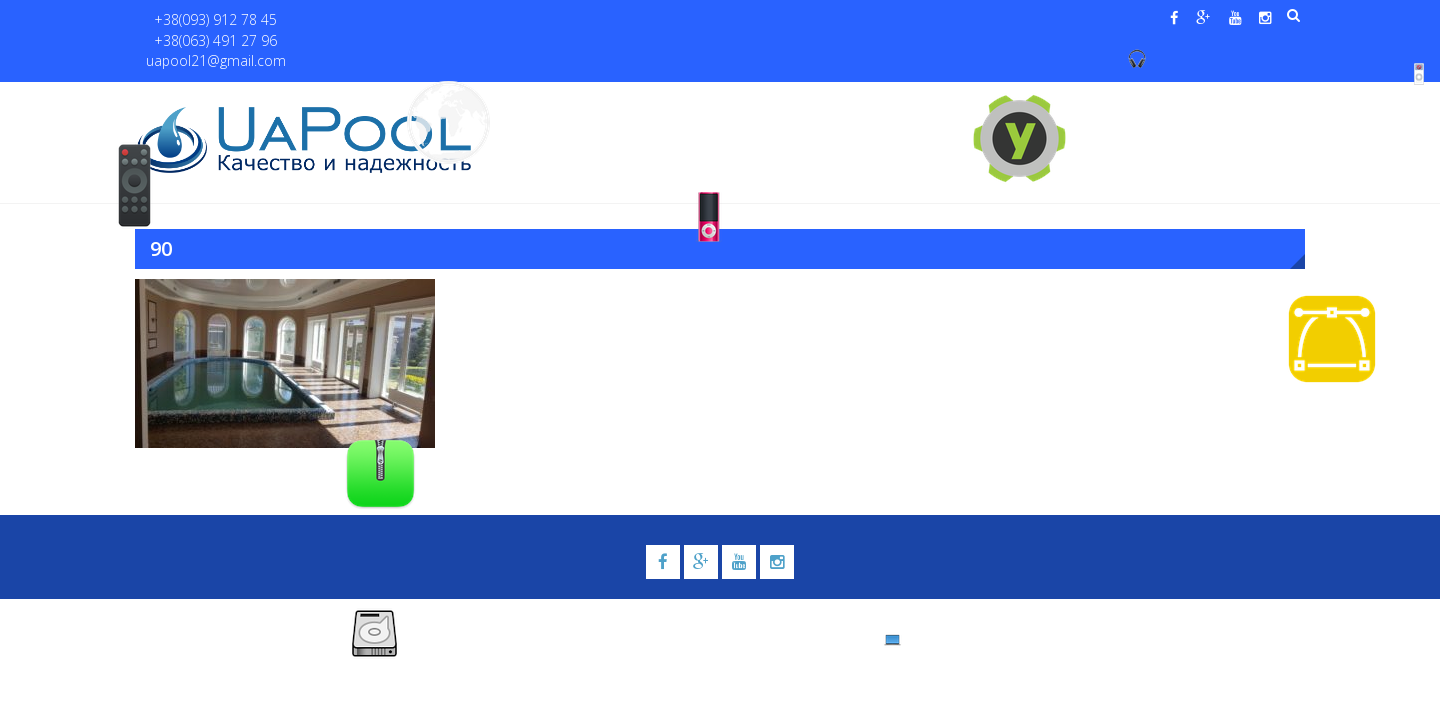 Image resolution: width=1440 pixels, height=720 pixels. What do you see at coordinates (1019, 138) in the screenshot?
I see `open YubiKey Manager application` at bounding box center [1019, 138].